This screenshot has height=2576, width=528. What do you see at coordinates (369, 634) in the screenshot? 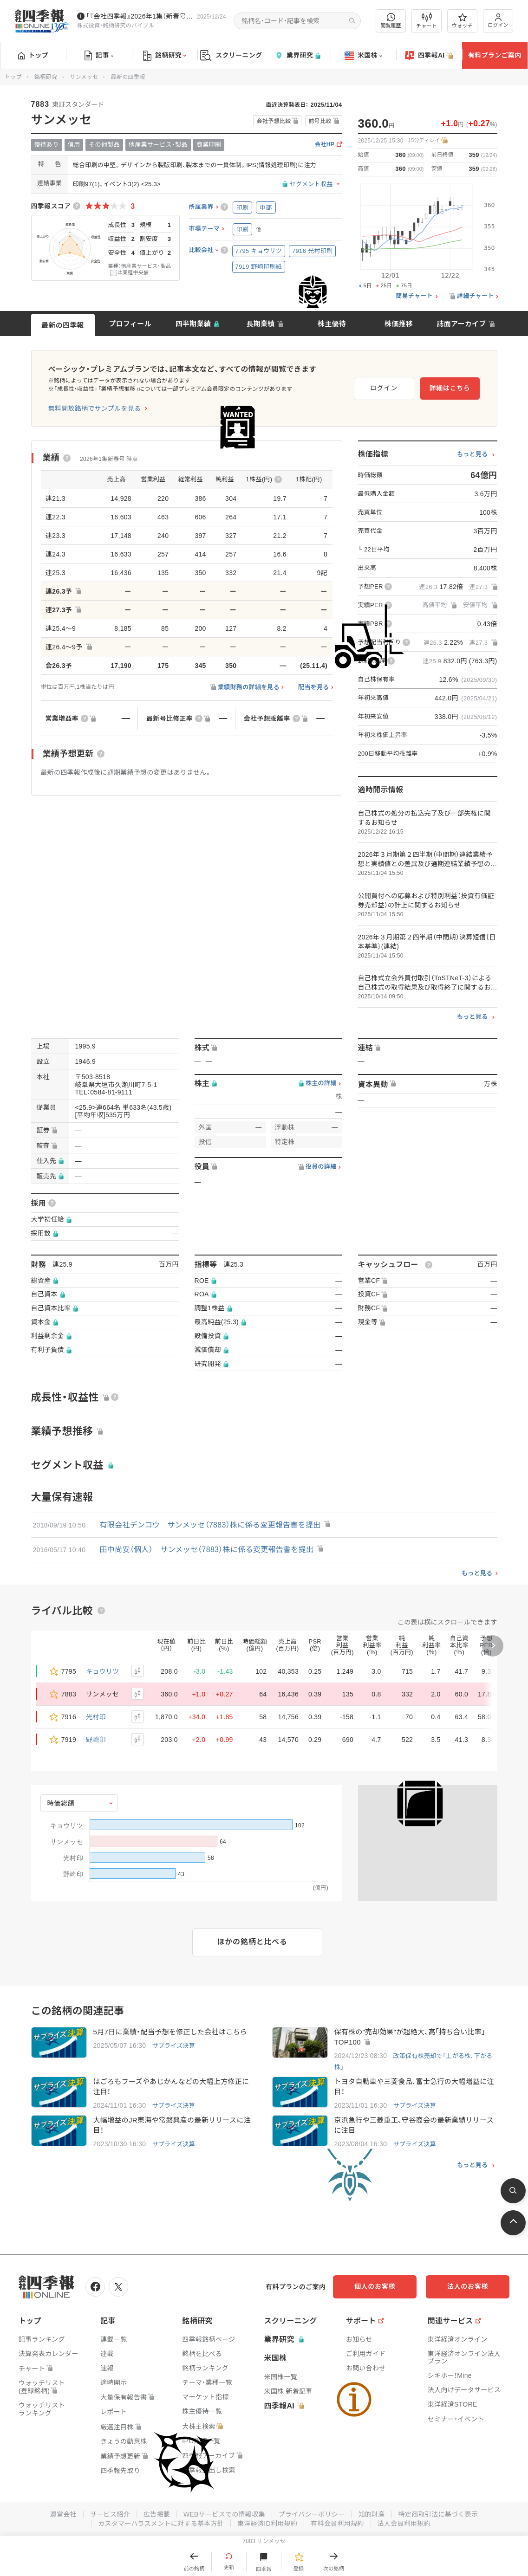
I see `access warehouse or inventory management` at bounding box center [369, 634].